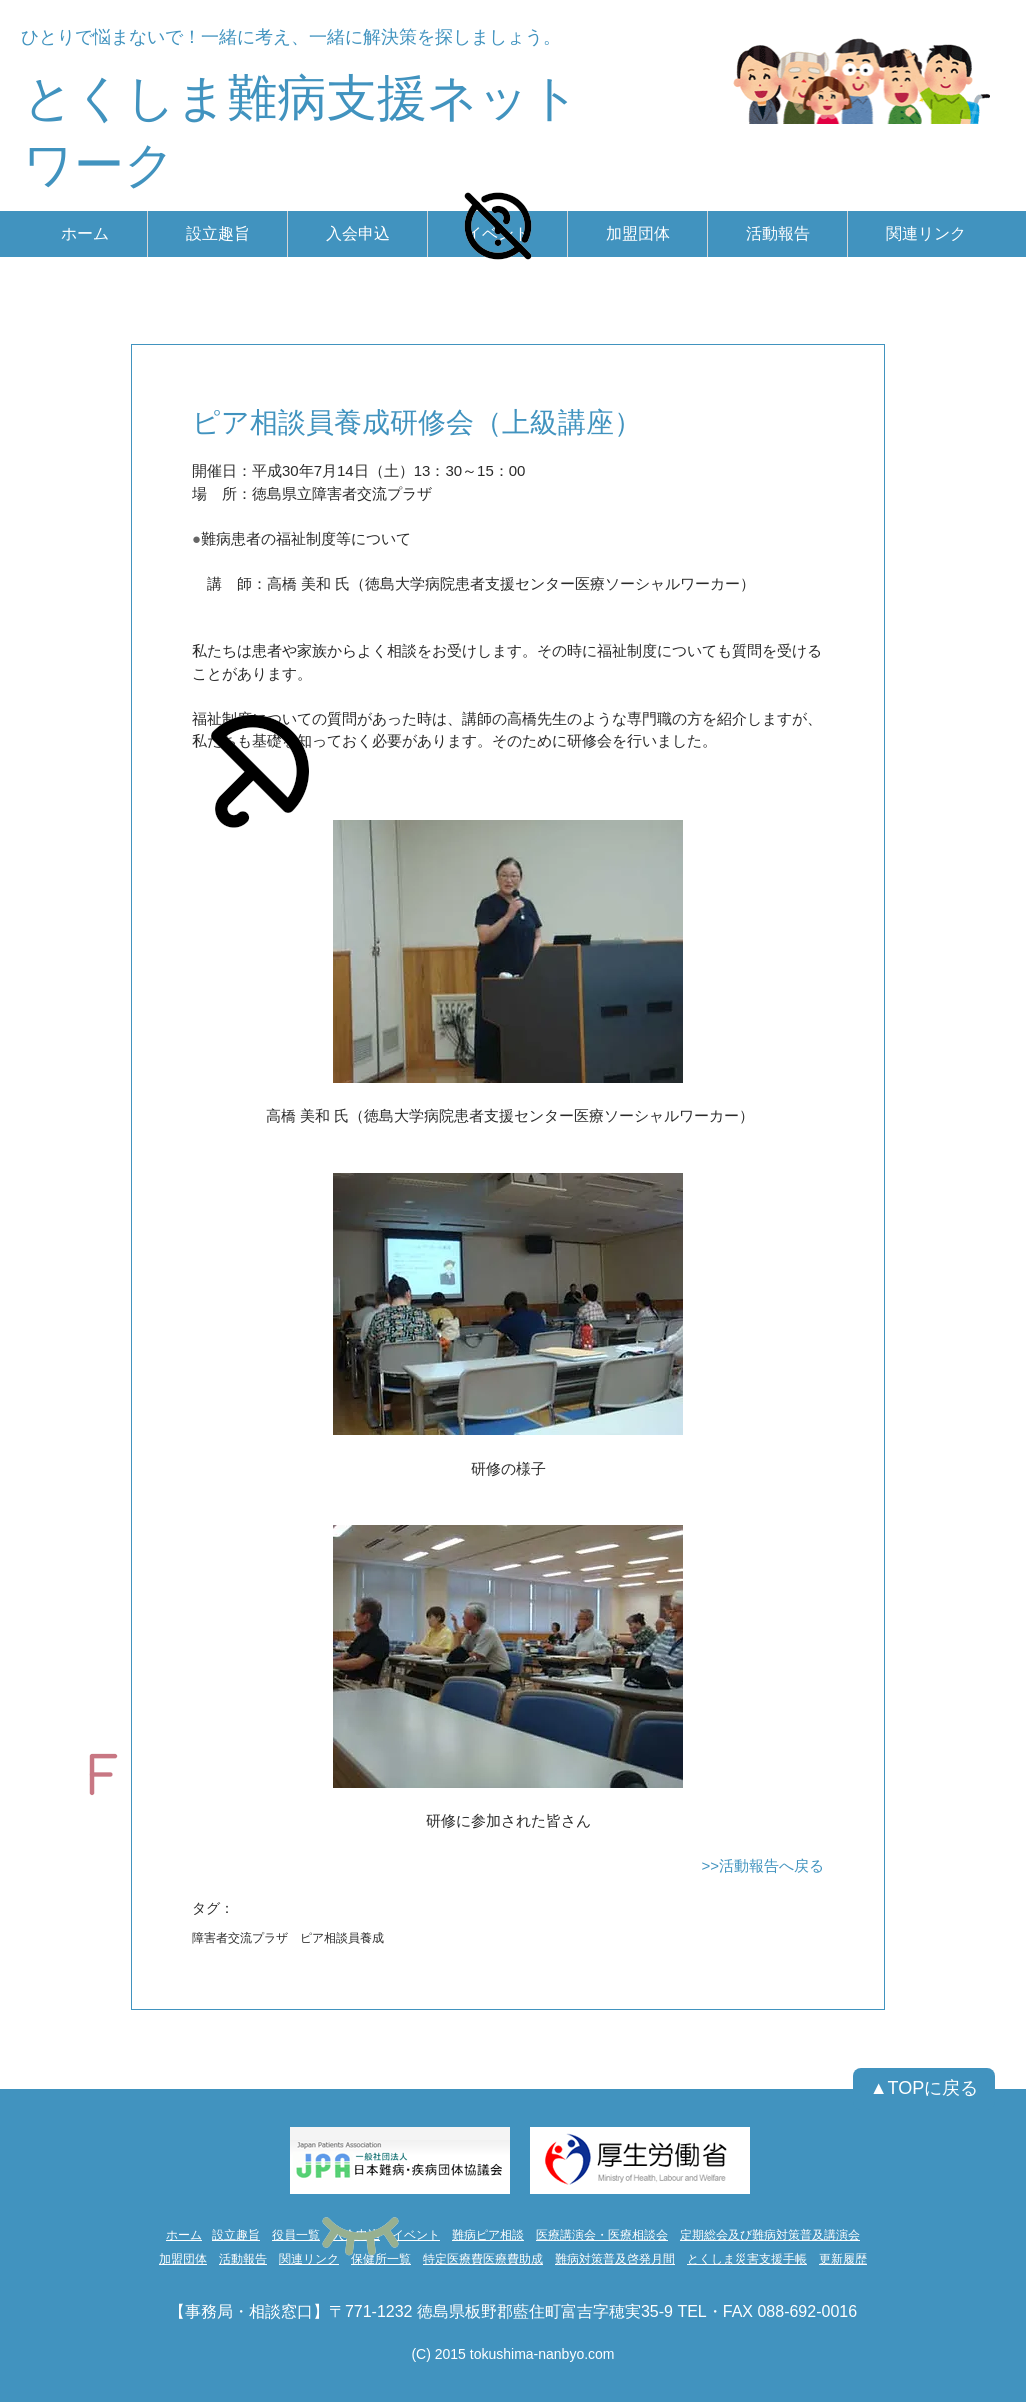 This screenshot has height=2402, width=1026. I want to click on facebook app or social media link, so click(103, 1774).